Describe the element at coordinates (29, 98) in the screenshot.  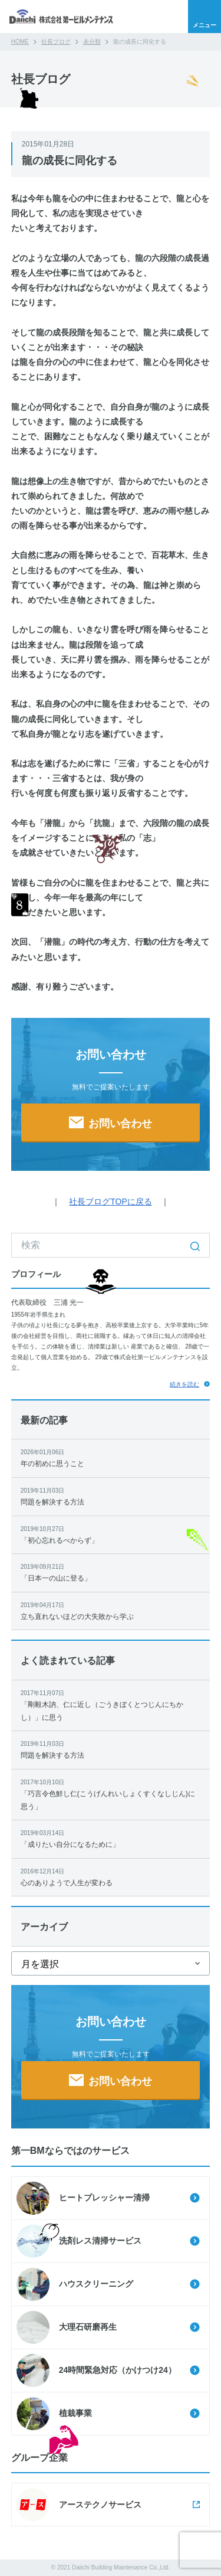
I see `select Angola as your country or region` at that location.